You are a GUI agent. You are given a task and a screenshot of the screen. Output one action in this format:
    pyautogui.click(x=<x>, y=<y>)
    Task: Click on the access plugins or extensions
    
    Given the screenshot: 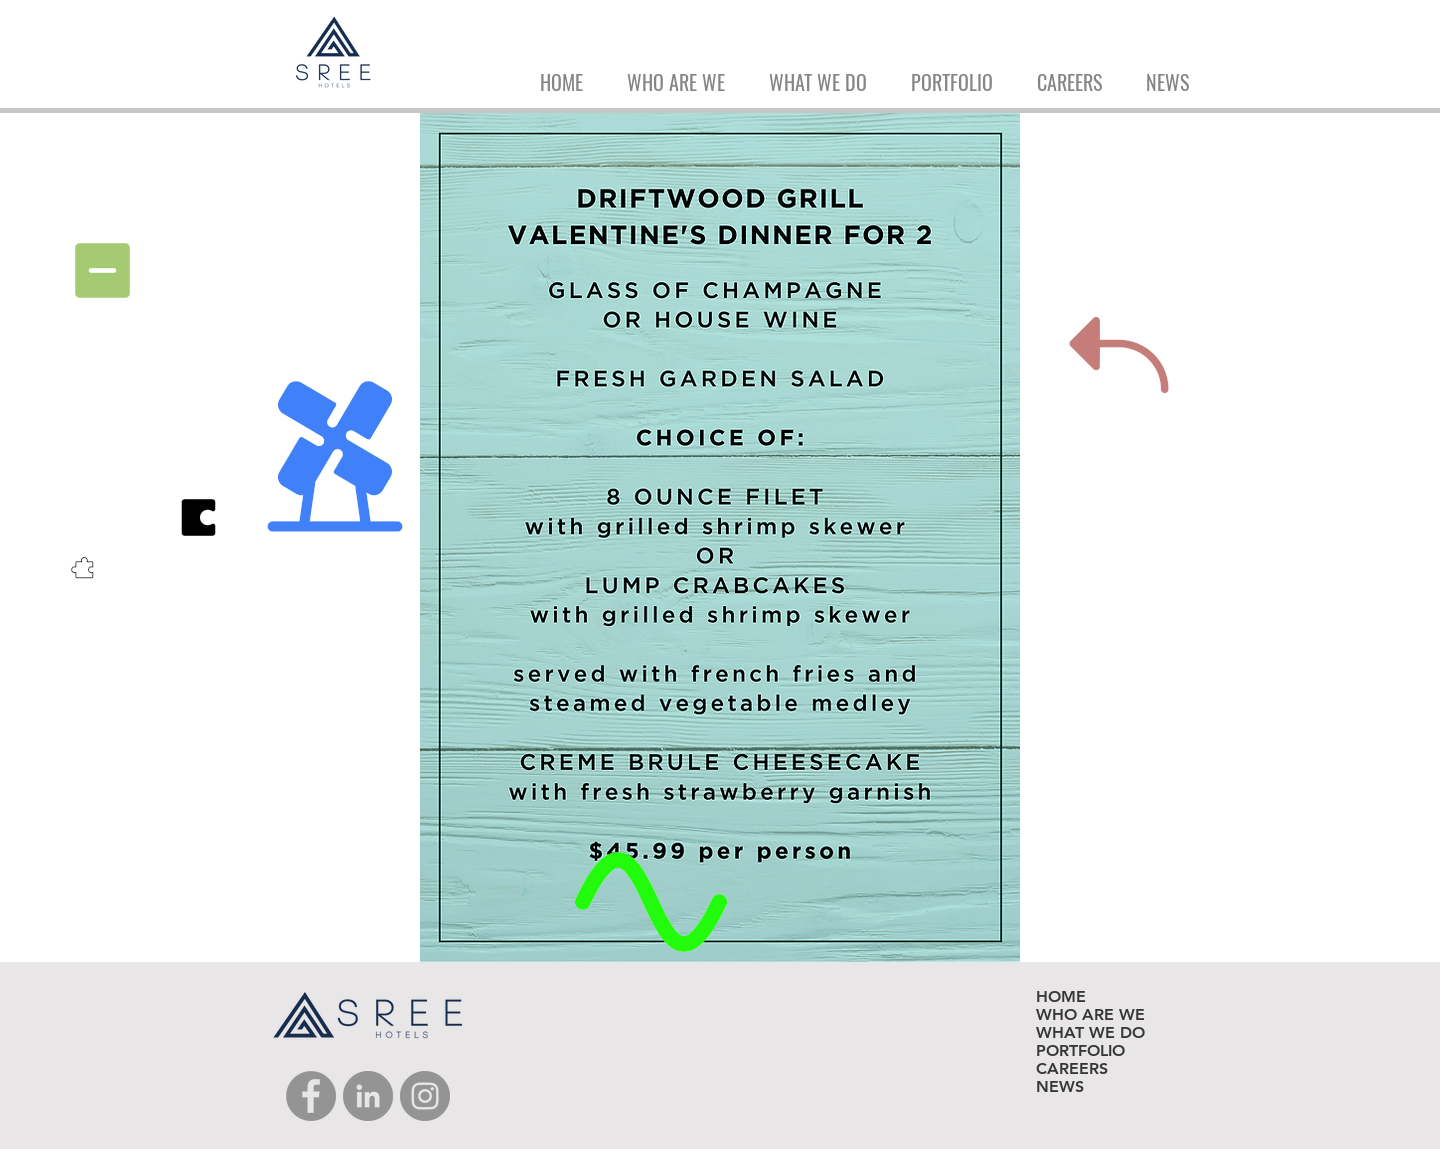 What is the action you would take?
    pyautogui.click(x=83, y=568)
    